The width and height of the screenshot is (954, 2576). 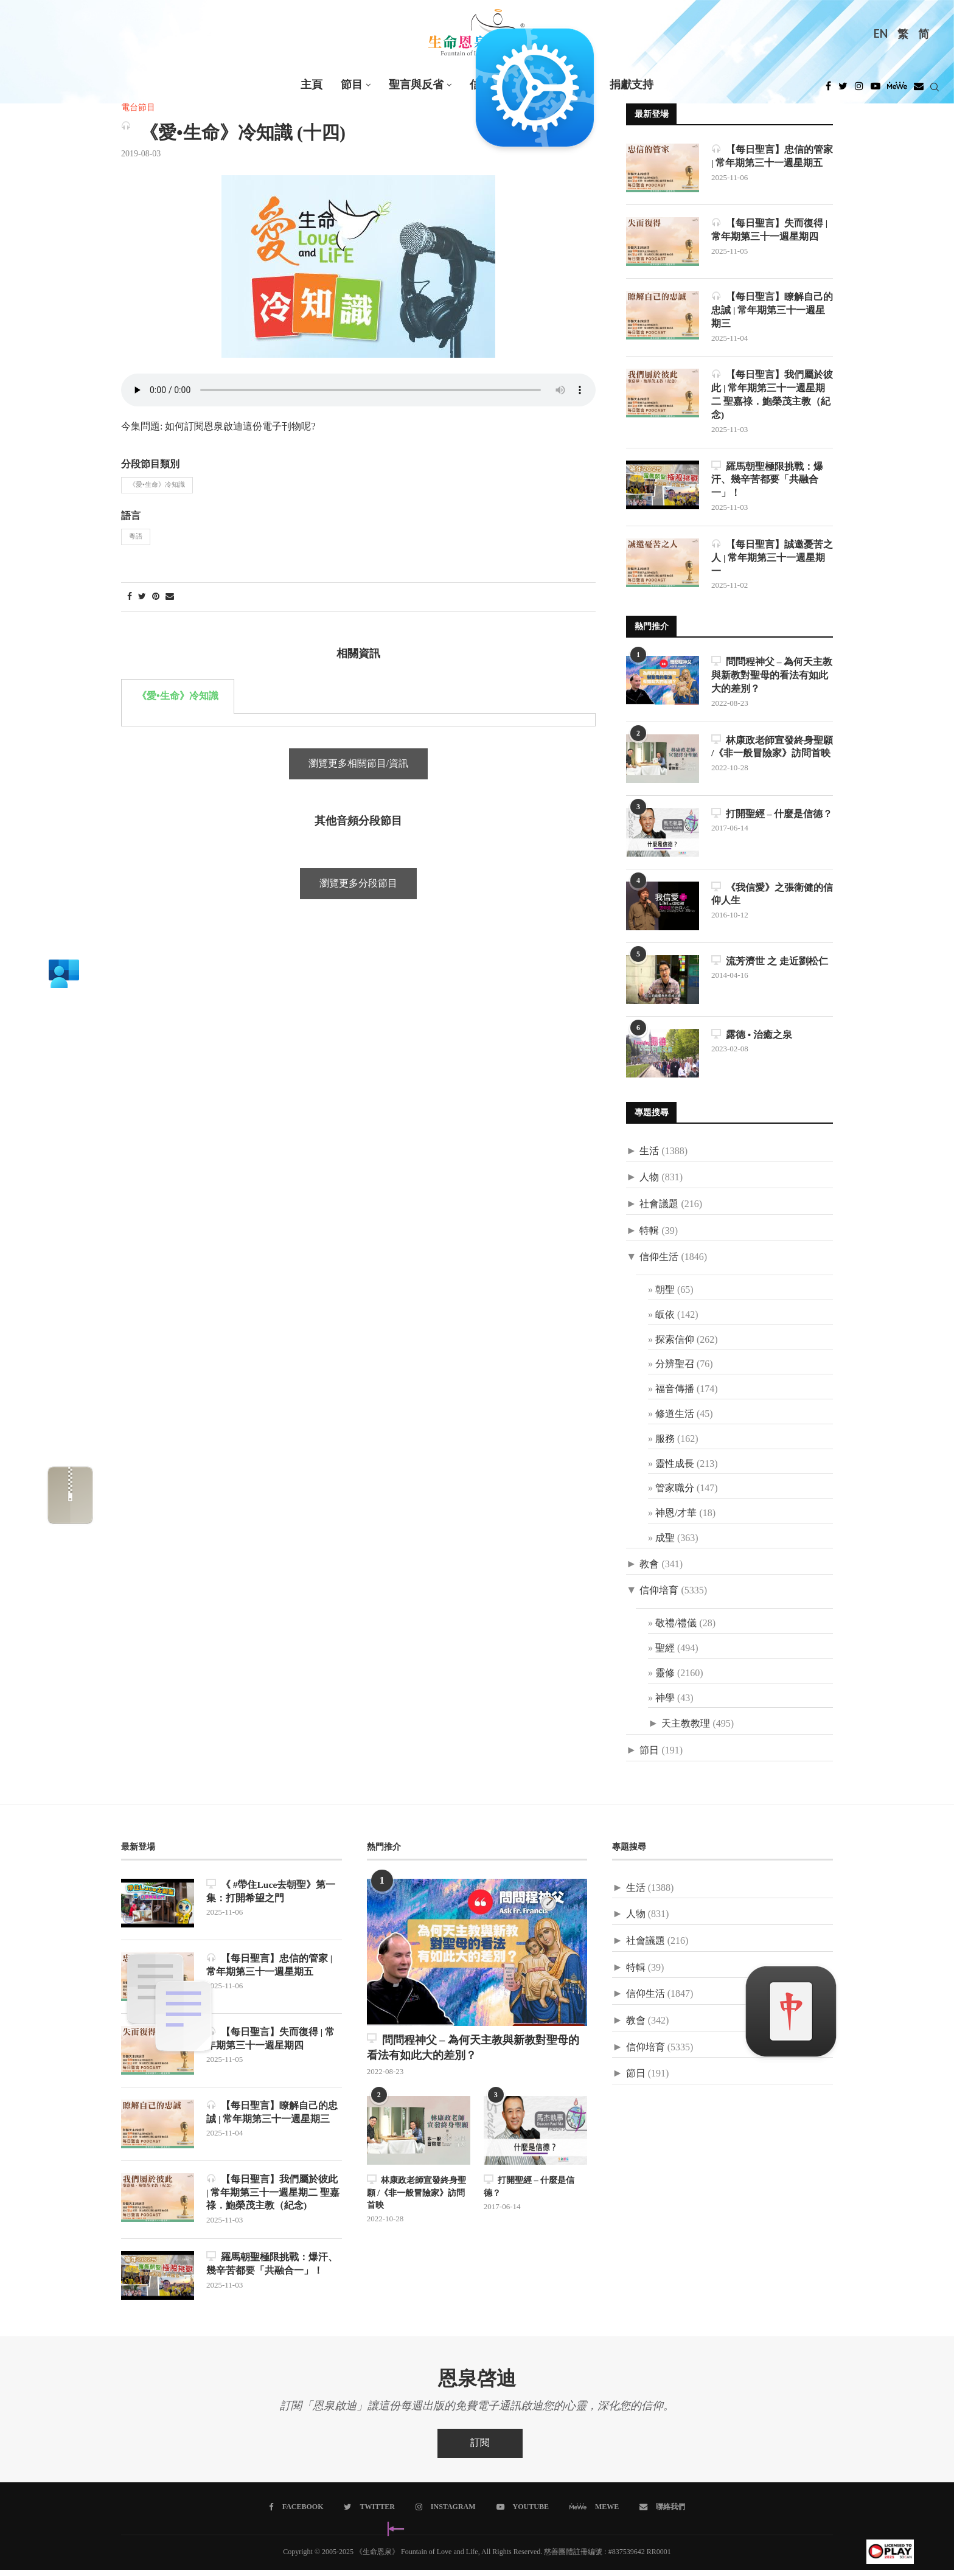 What do you see at coordinates (169, 2002) in the screenshot?
I see `copy selected content to clipboard` at bounding box center [169, 2002].